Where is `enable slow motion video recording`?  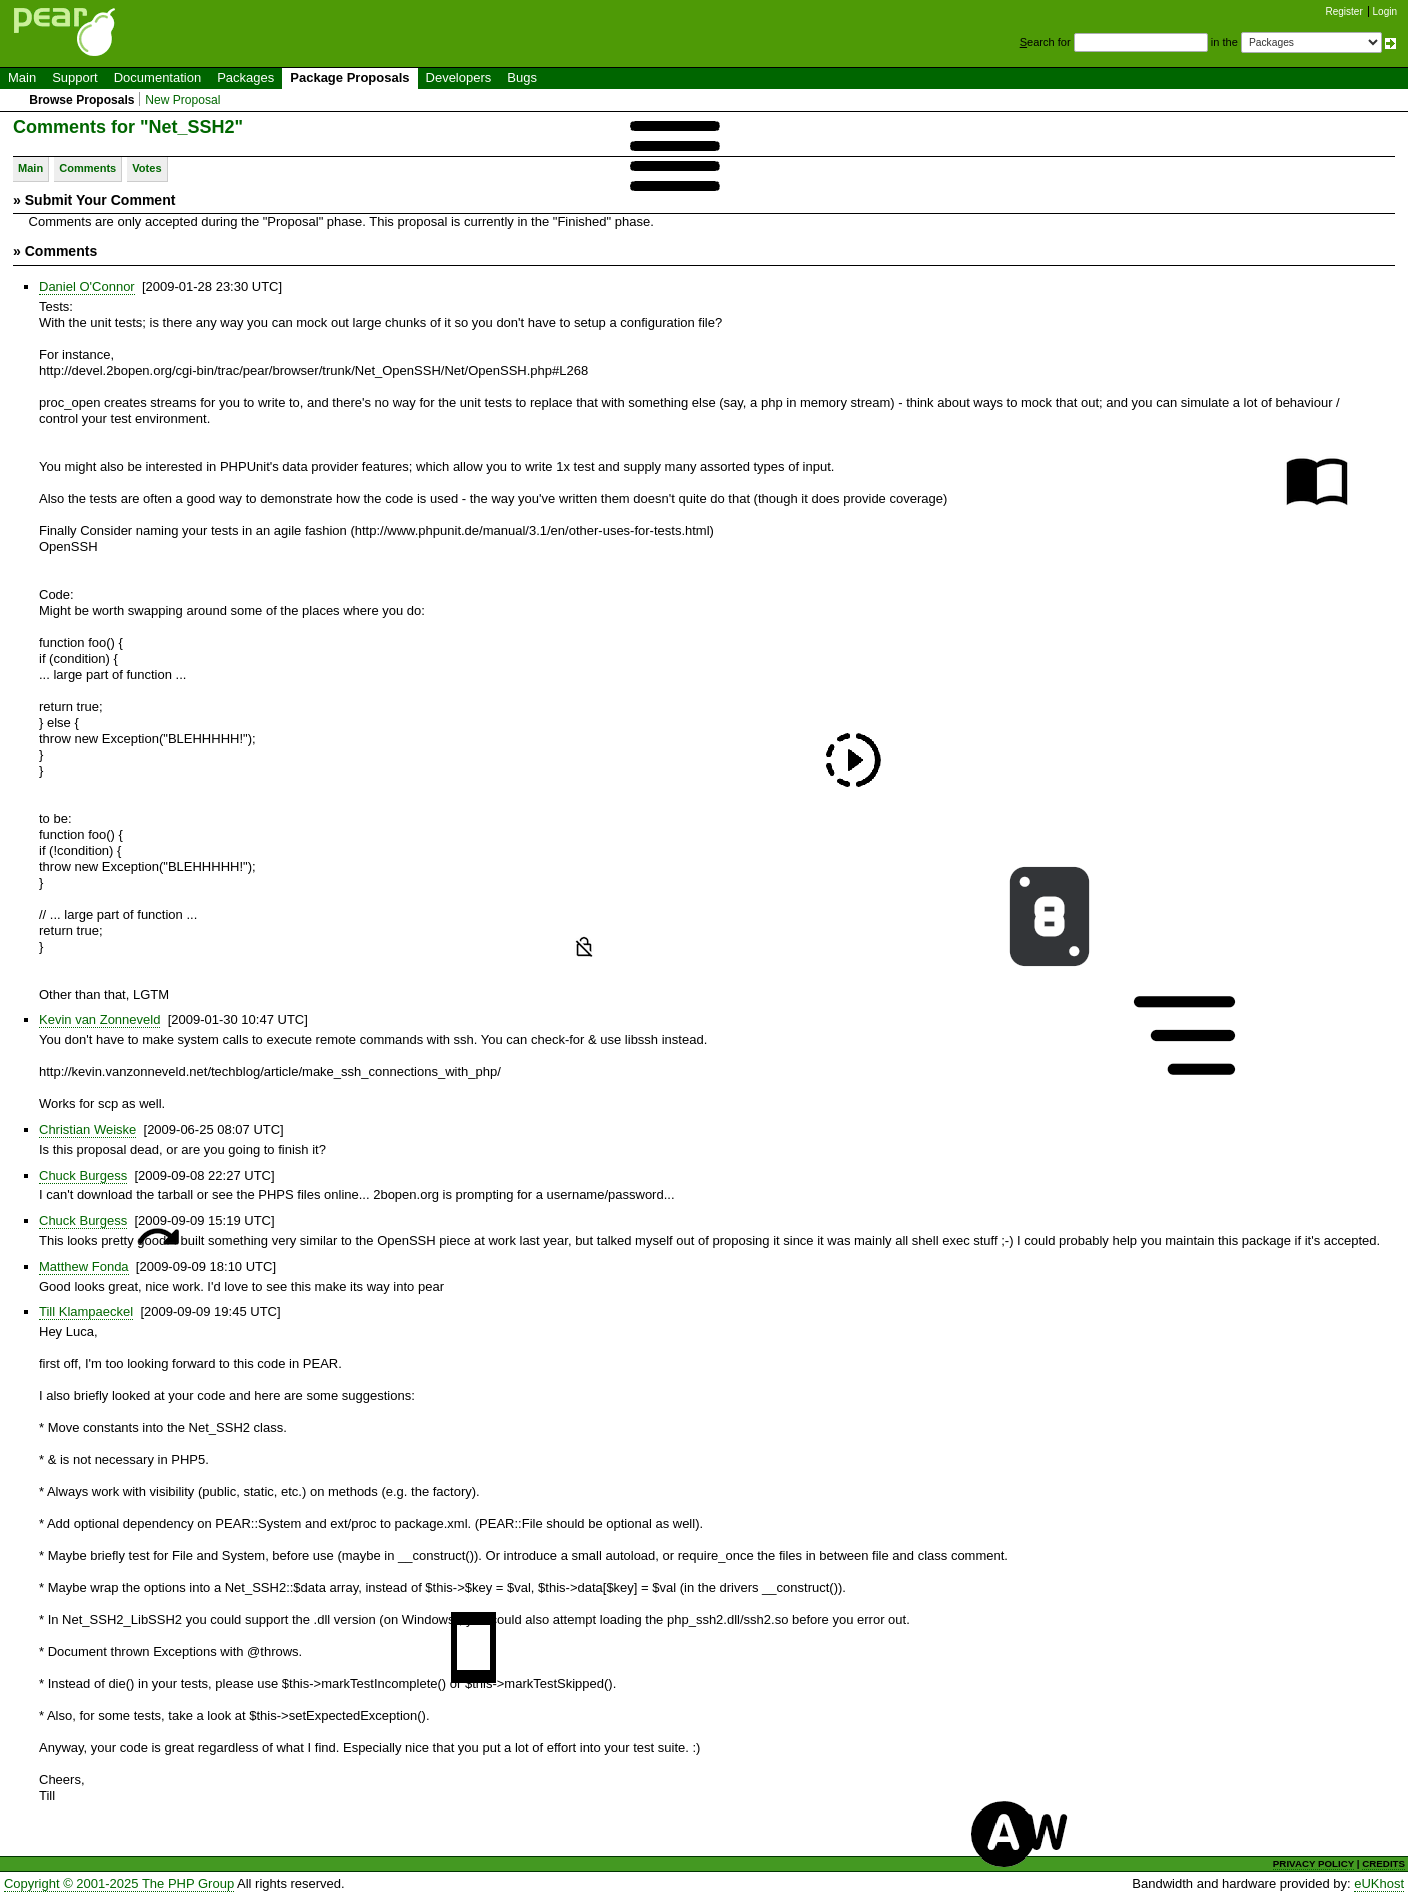 enable slow motion video recording is located at coordinates (853, 760).